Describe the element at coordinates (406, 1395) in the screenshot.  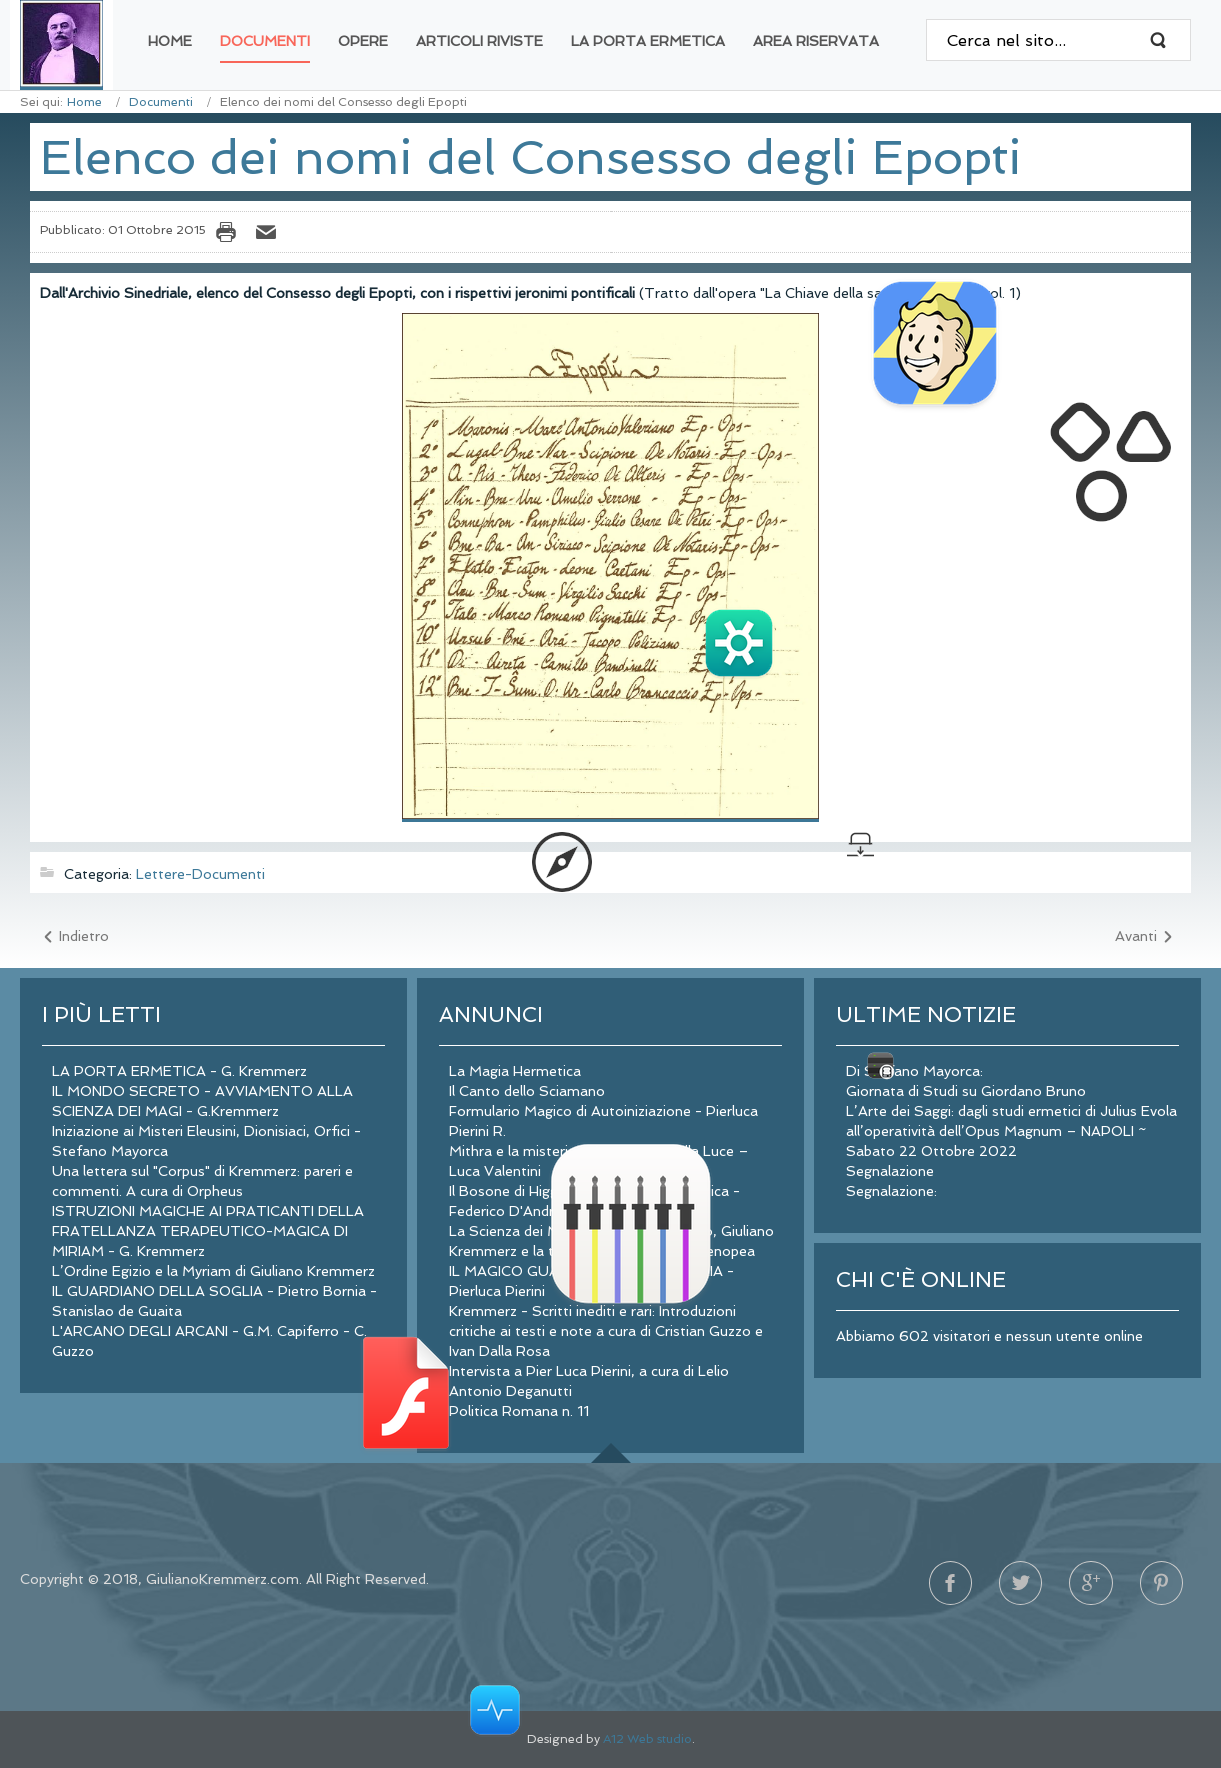
I see `flash video file type indicator` at that location.